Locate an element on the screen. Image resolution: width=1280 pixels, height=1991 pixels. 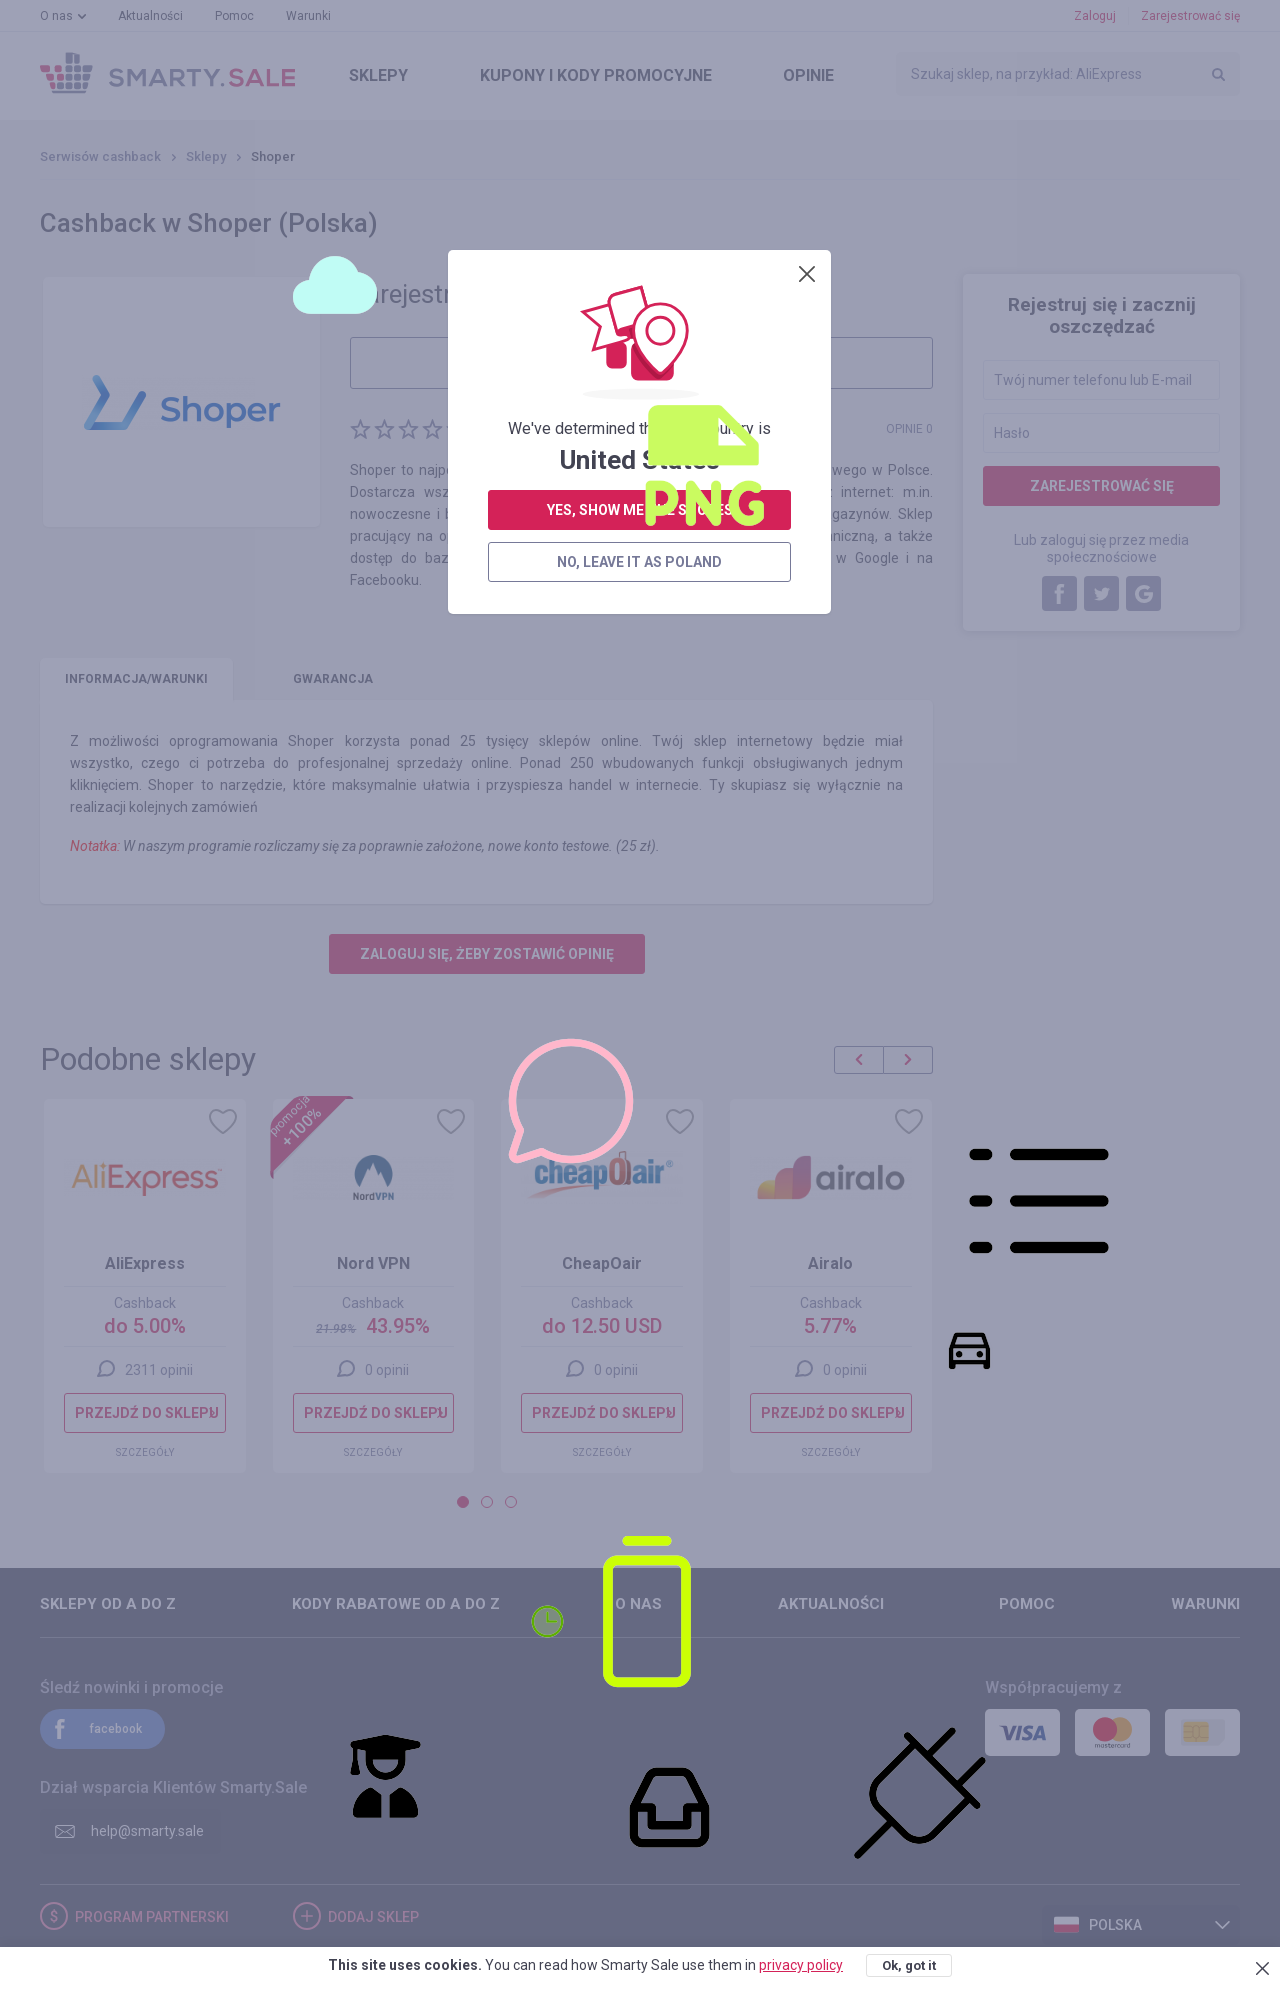
view student or graduate profile is located at coordinates (385, 1777).